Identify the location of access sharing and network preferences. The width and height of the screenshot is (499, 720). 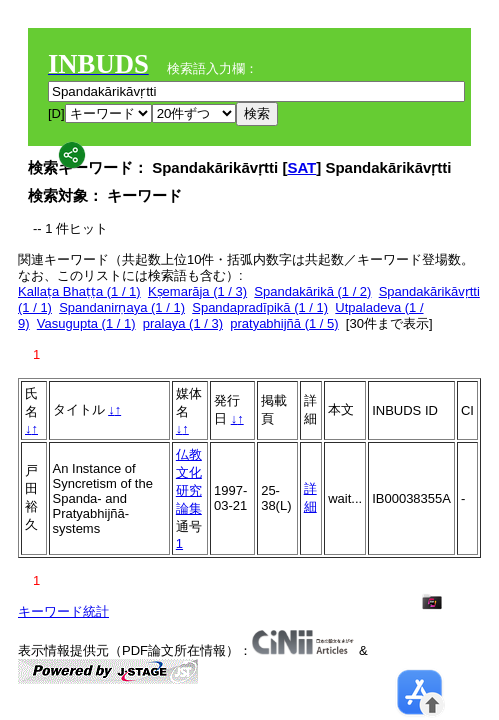
(72, 155).